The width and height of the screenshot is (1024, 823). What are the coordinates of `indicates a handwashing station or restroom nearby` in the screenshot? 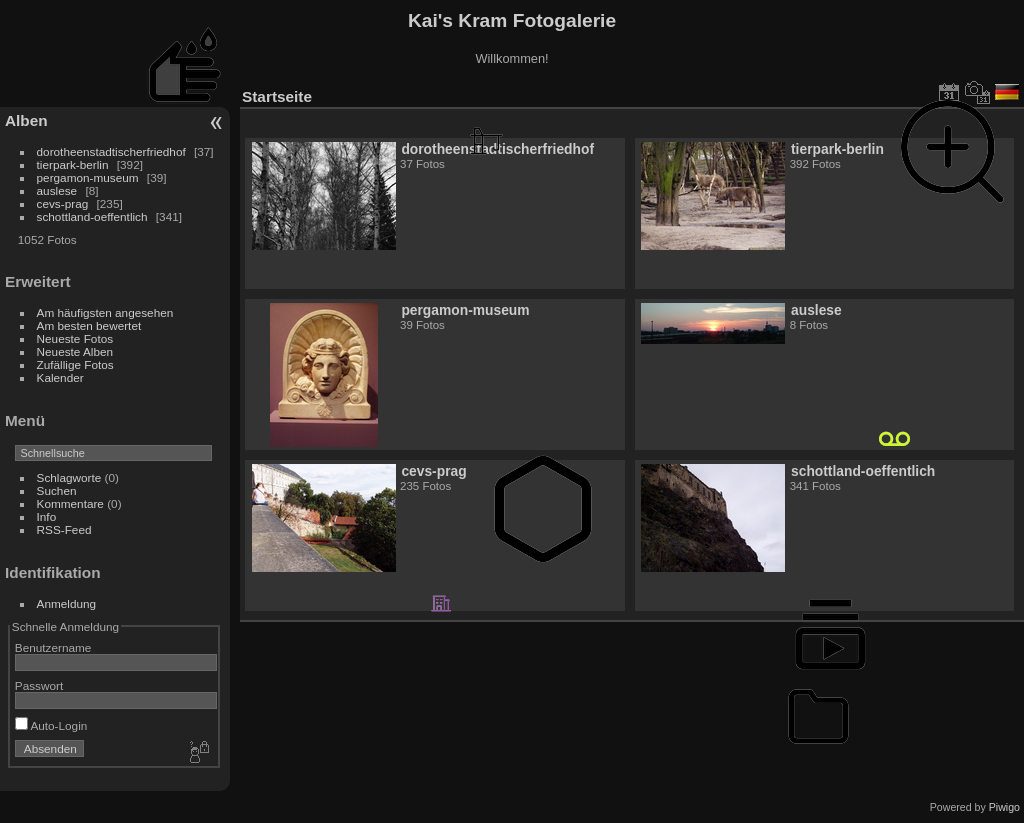 It's located at (186, 64).